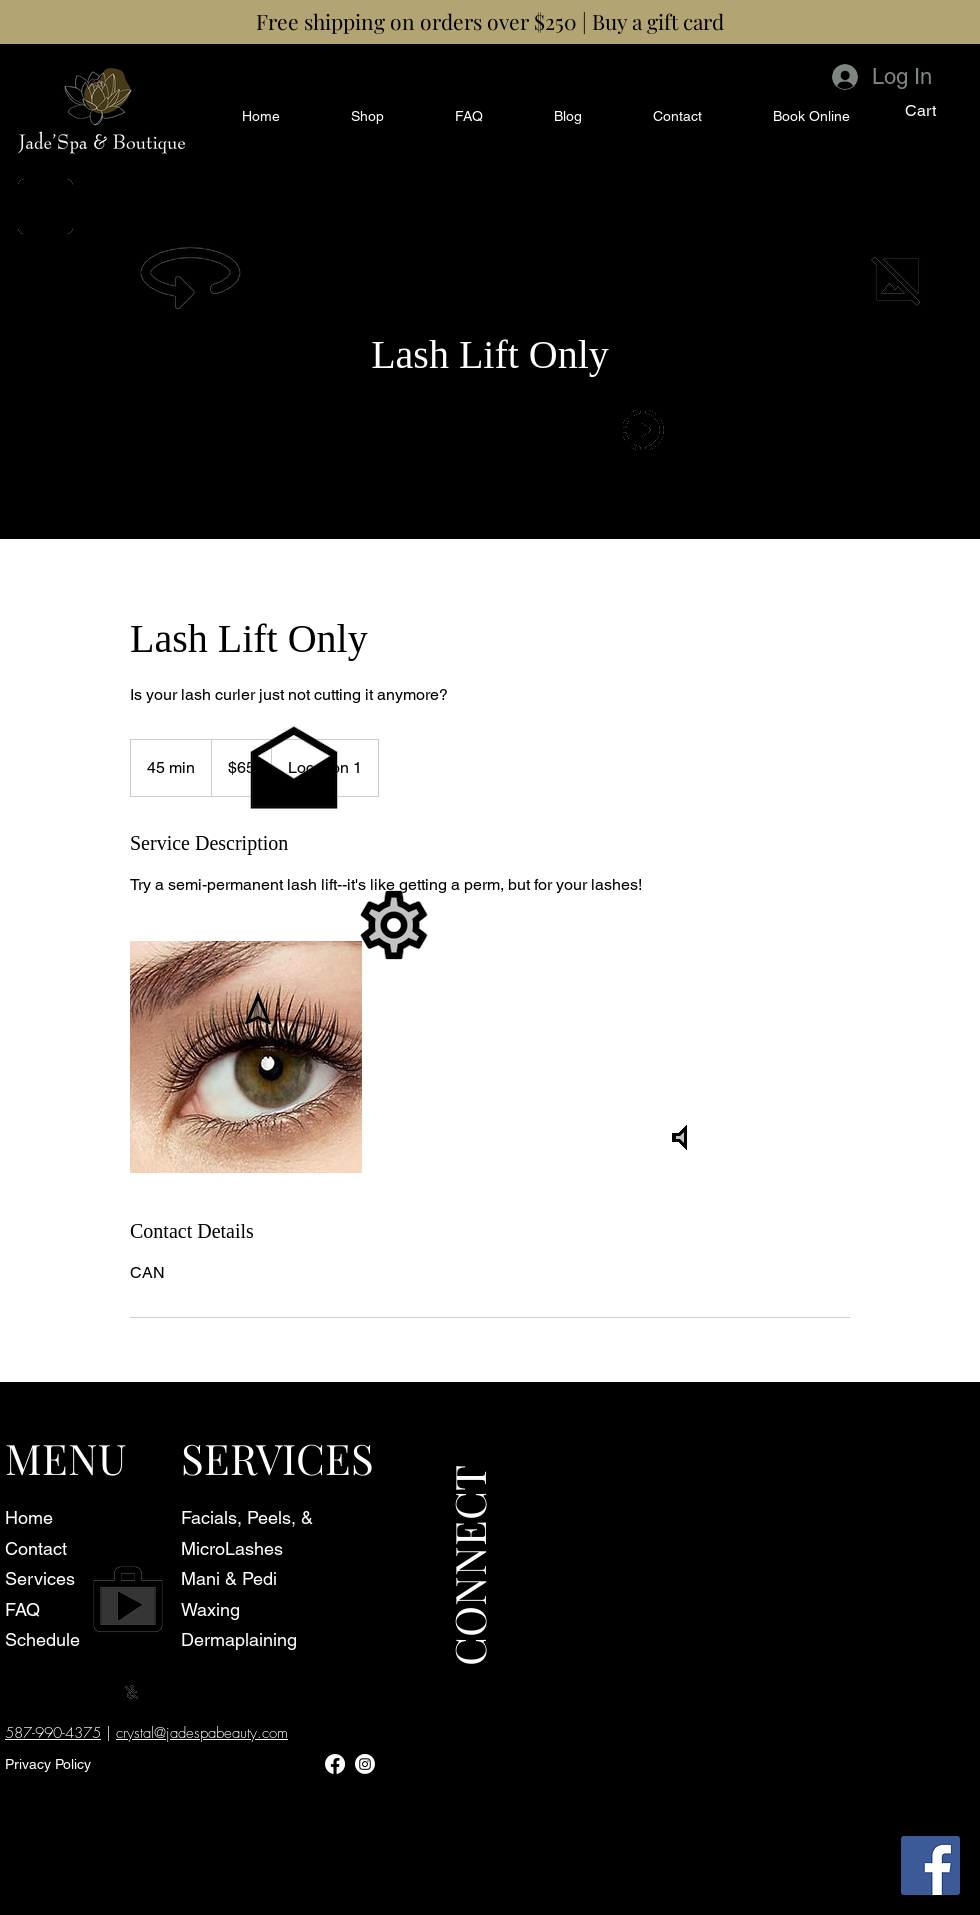 This screenshot has width=980, height=1915. Describe the element at coordinates (258, 1009) in the screenshot. I see `start navigation to destination` at that location.